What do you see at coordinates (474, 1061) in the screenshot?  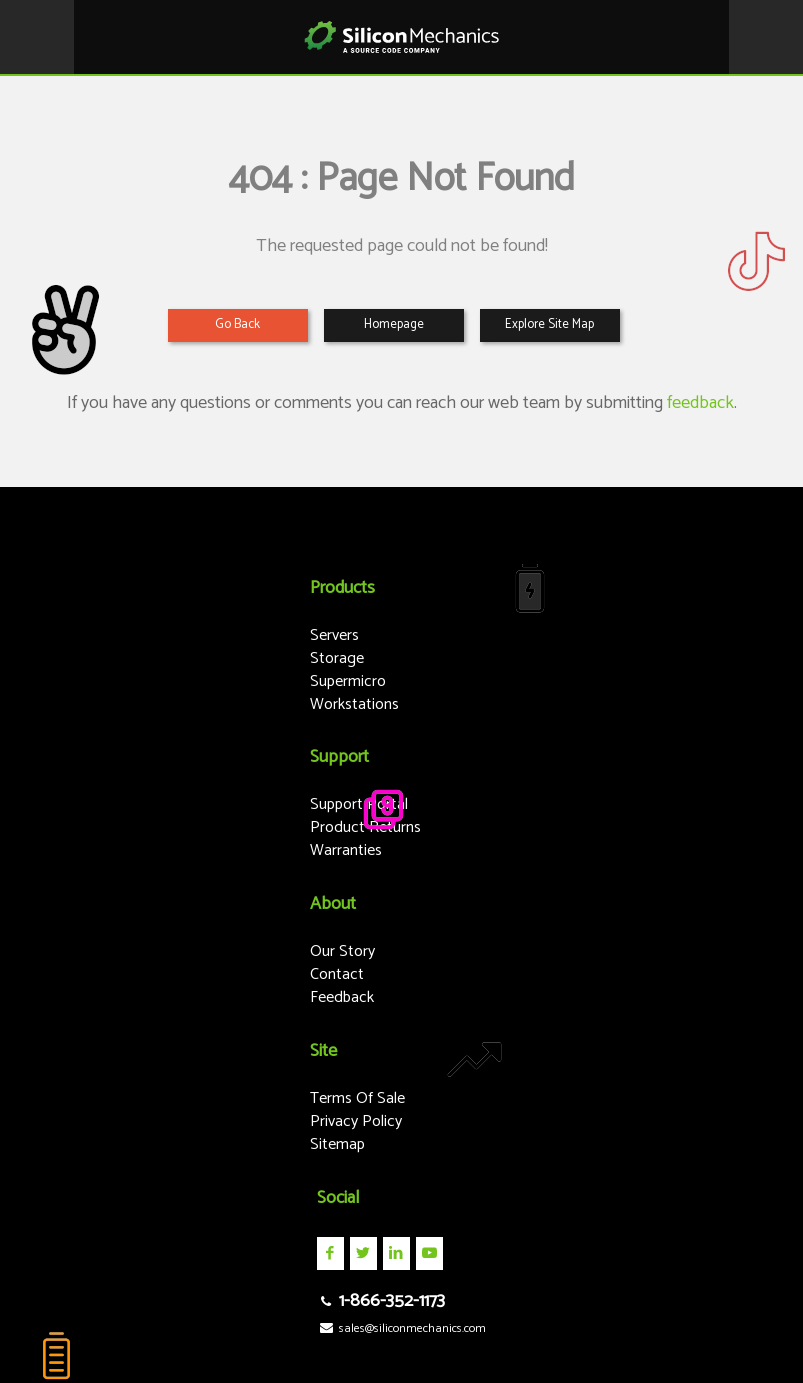 I see `view trending or popular content` at bounding box center [474, 1061].